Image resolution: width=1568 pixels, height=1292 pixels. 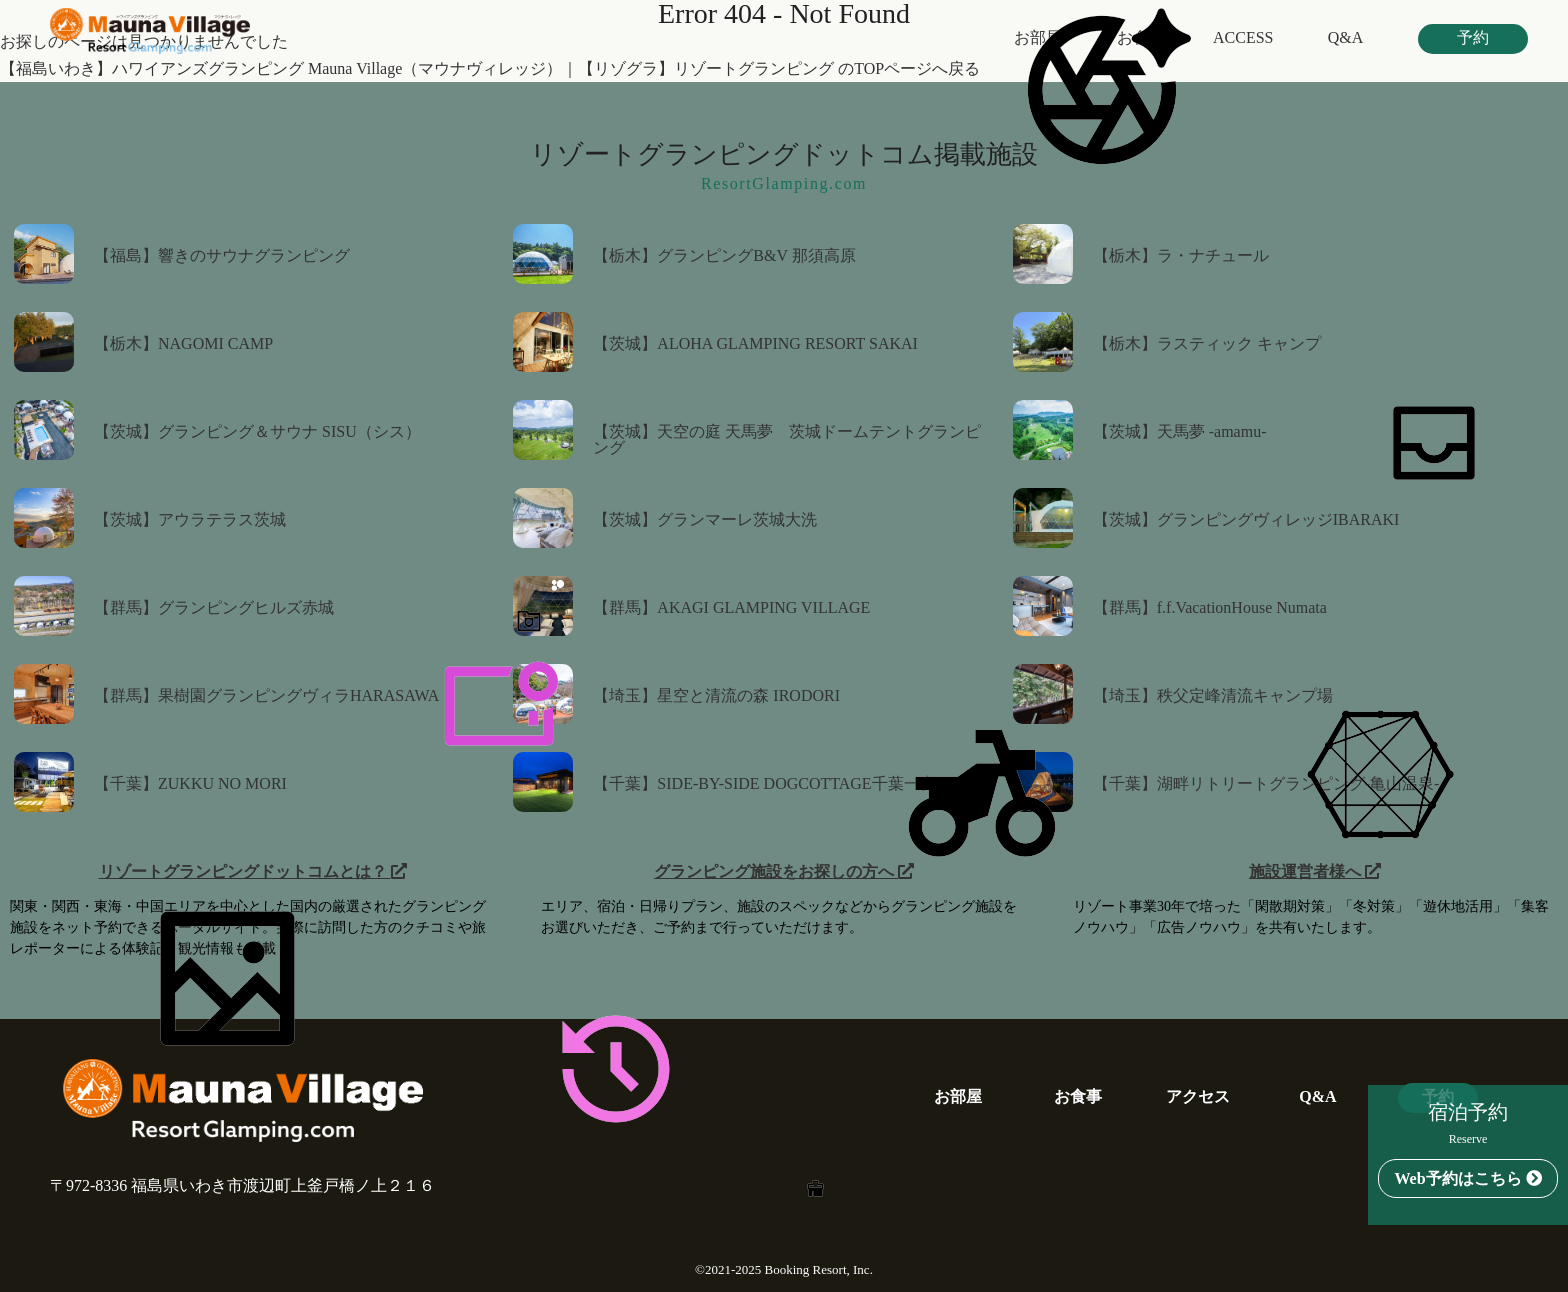 What do you see at coordinates (616, 1069) in the screenshot?
I see `view recent activity or history` at bounding box center [616, 1069].